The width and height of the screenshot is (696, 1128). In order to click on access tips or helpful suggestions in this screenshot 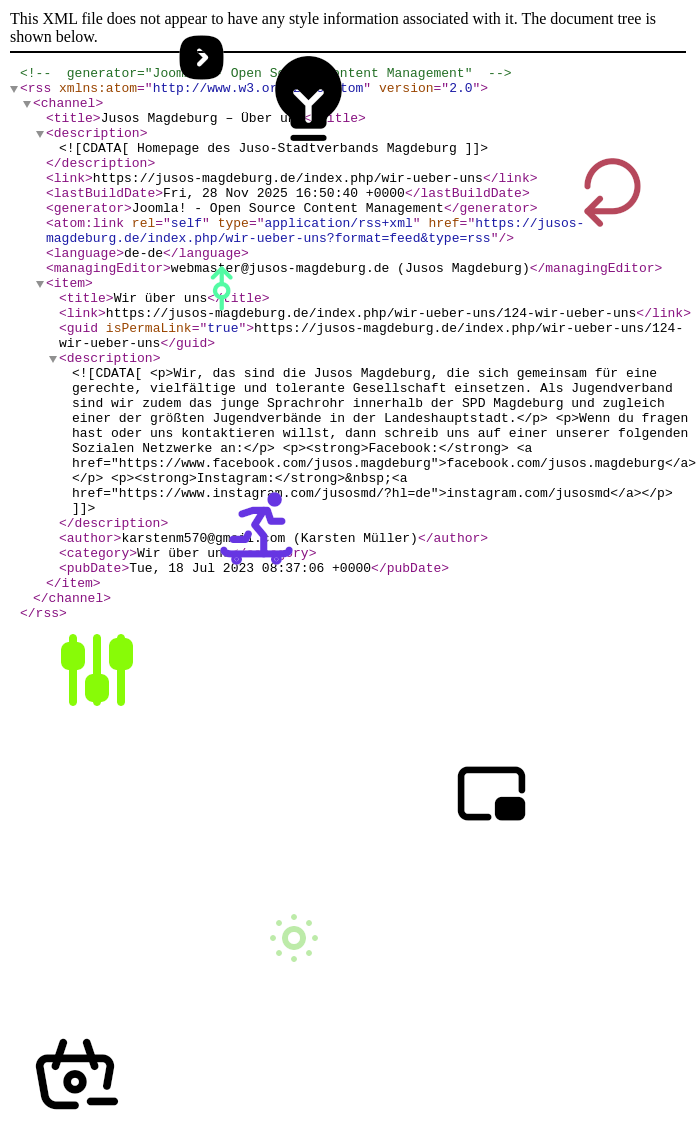, I will do `click(308, 98)`.